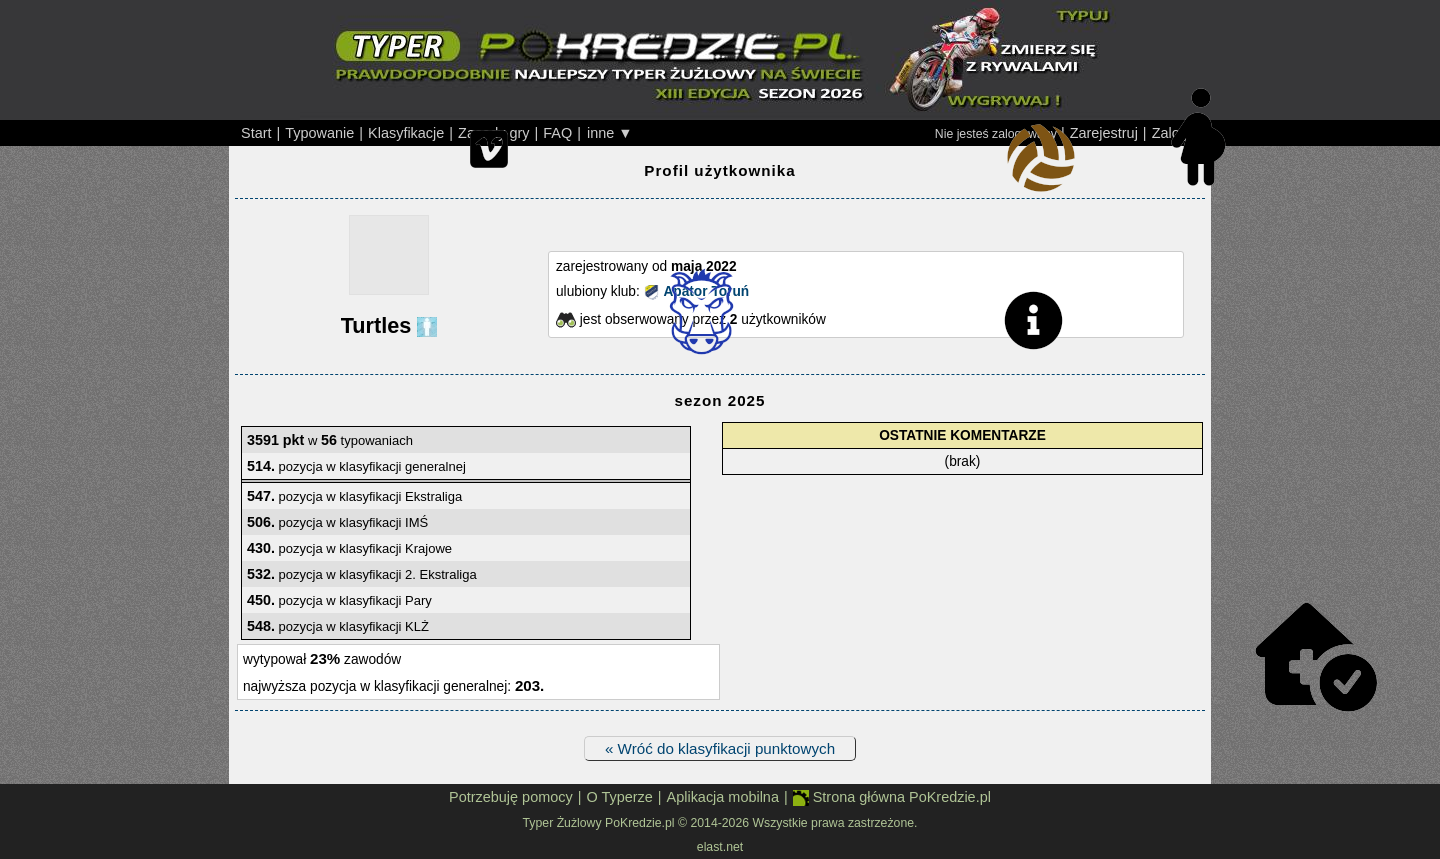 The image size is (1440, 859). What do you see at coordinates (489, 149) in the screenshot?
I see `open Vimeo app or website` at bounding box center [489, 149].